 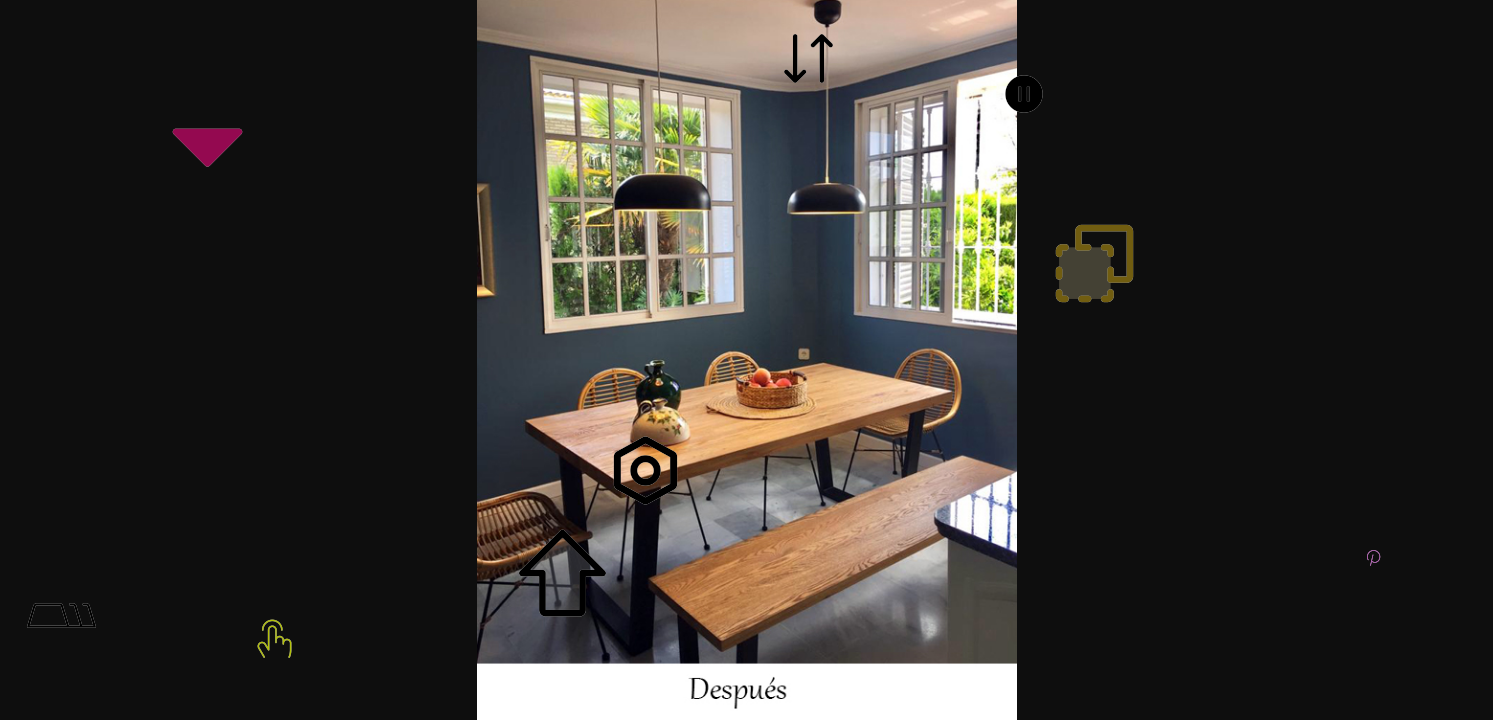 What do you see at coordinates (808, 58) in the screenshot?
I see `sort items in ascending or descending order` at bounding box center [808, 58].